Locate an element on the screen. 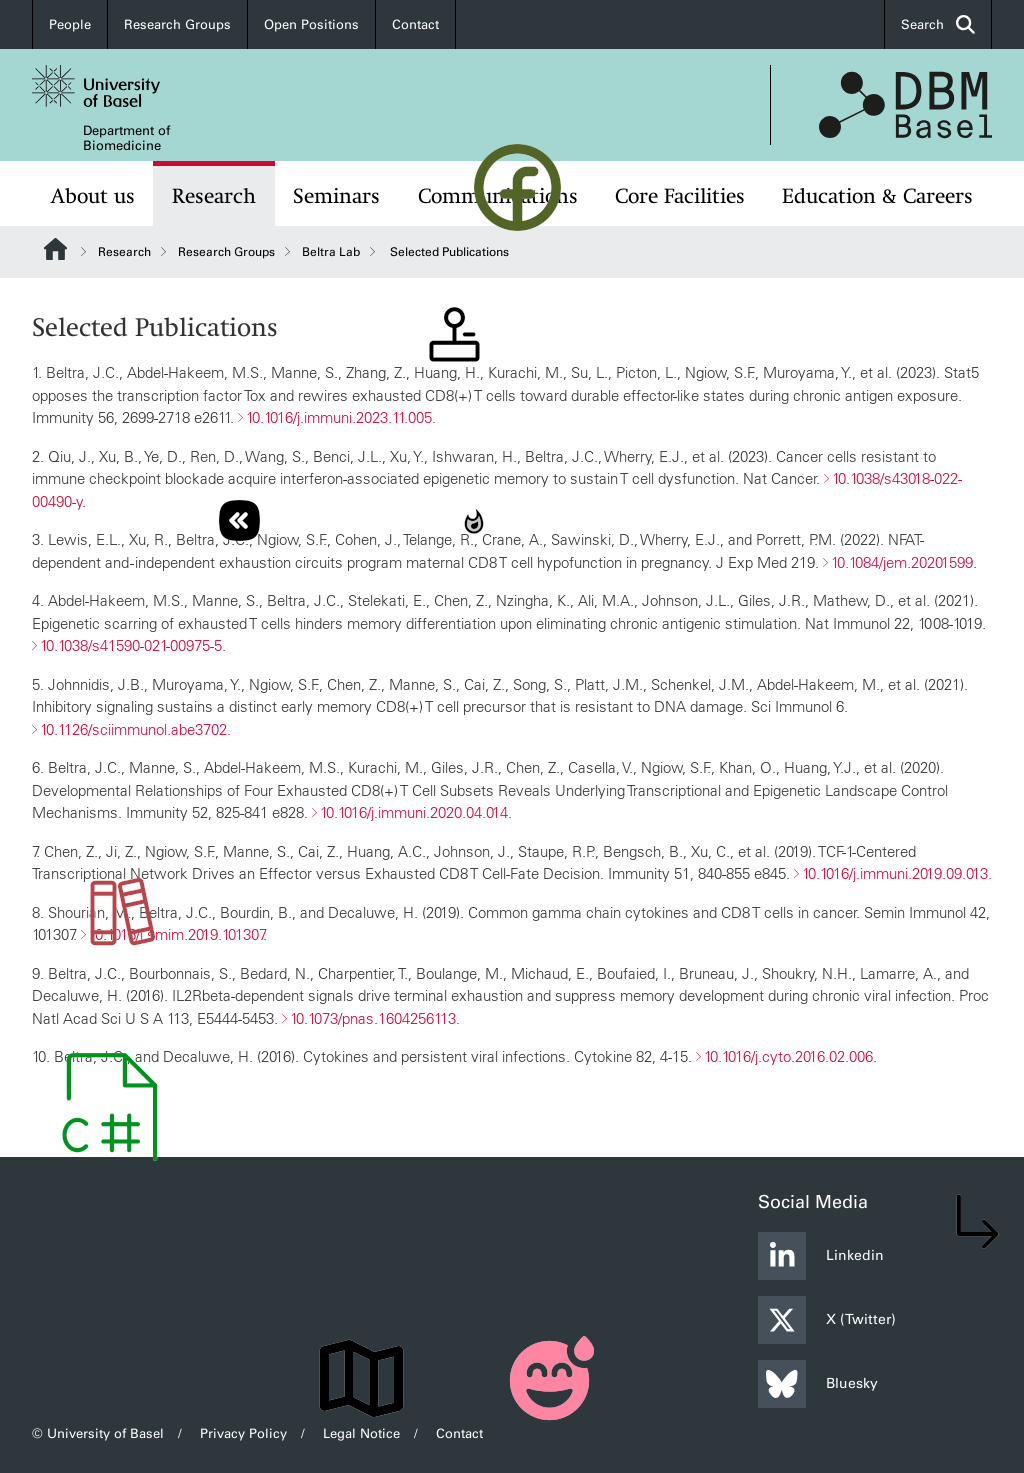 Image resolution: width=1024 pixels, height=1473 pixels. view trending or popular content is located at coordinates (474, 522).